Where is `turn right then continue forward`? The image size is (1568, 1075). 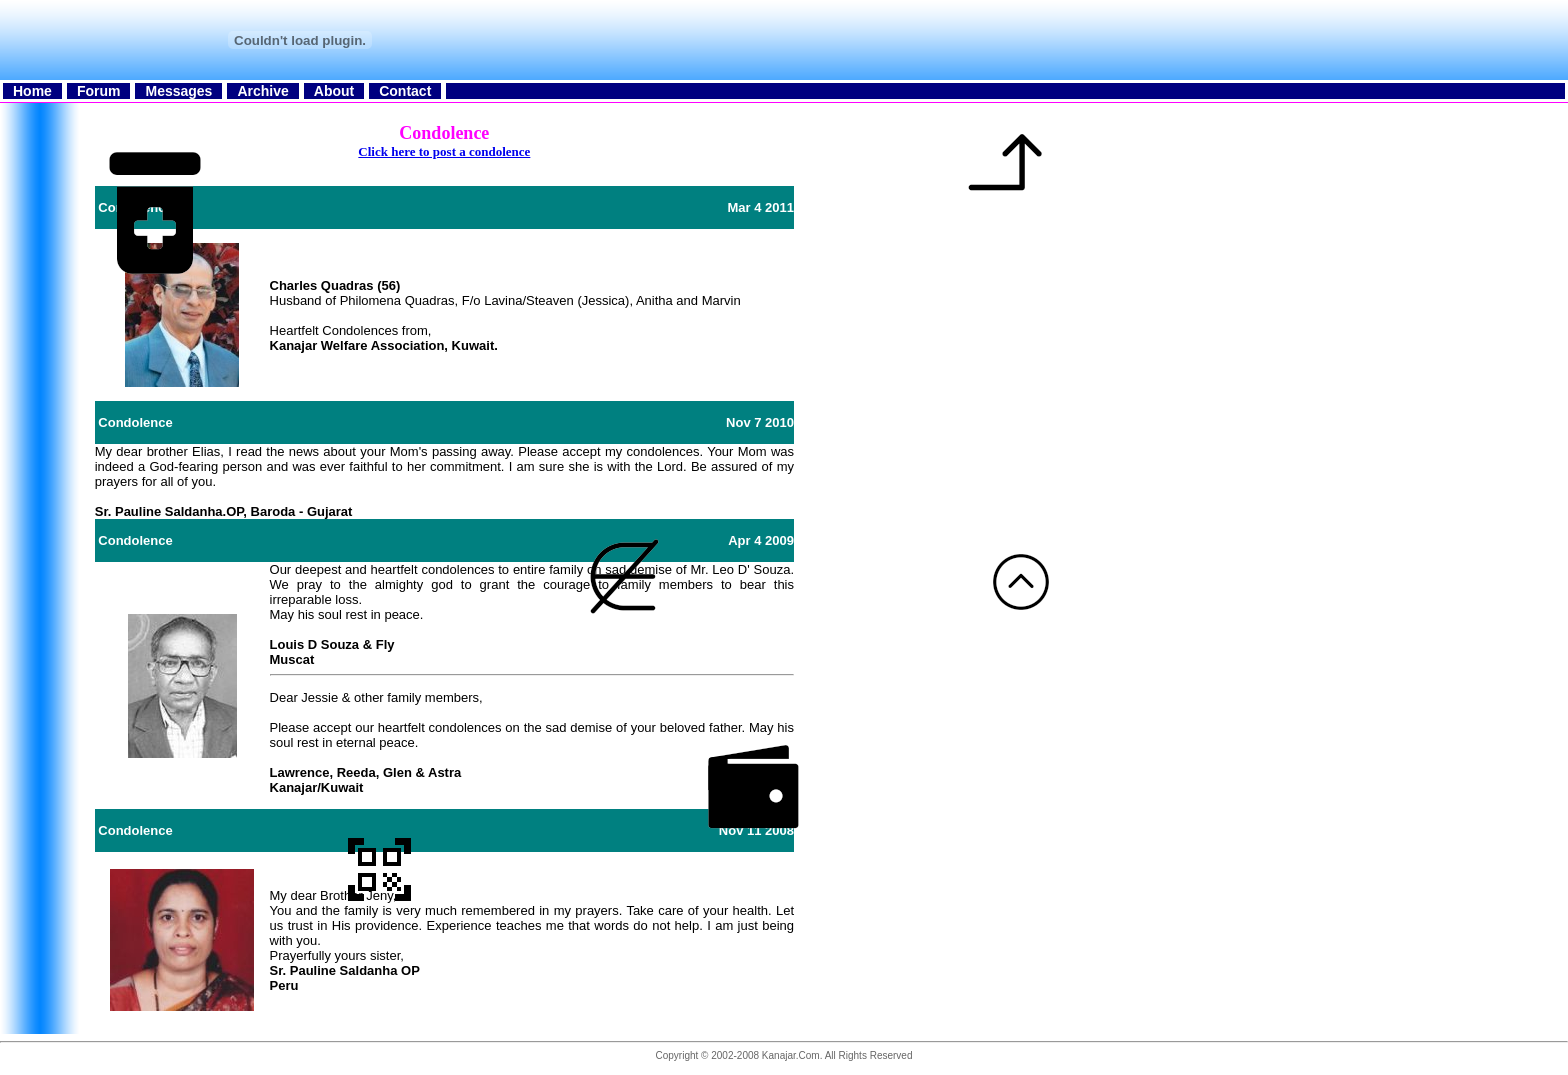 turn right then continue forward is located at coordinates (1008, 165).